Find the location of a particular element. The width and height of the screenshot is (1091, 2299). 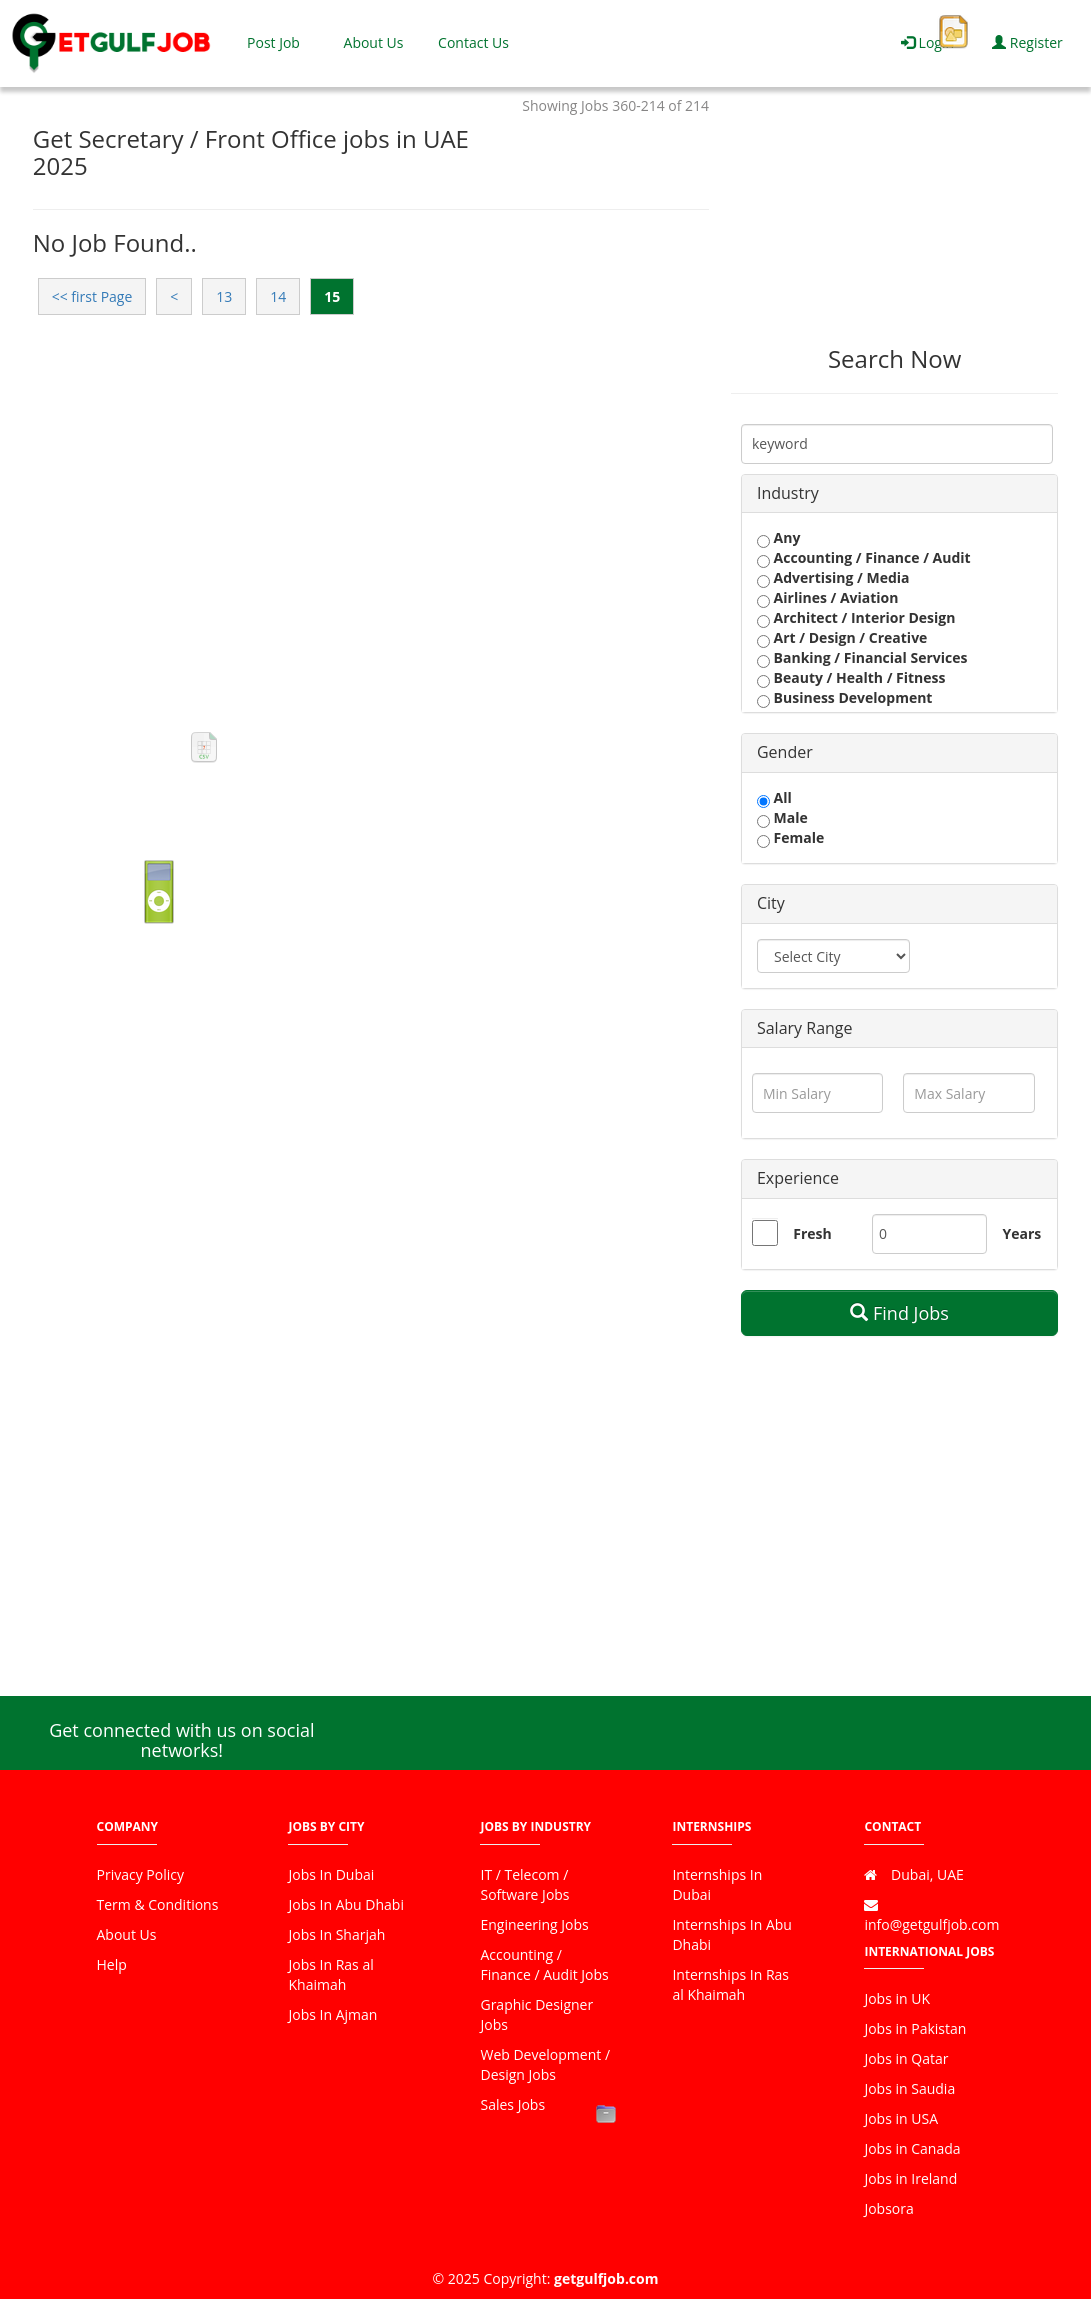

open a CSV spreadsheet file is located at coordinates (204, 747).